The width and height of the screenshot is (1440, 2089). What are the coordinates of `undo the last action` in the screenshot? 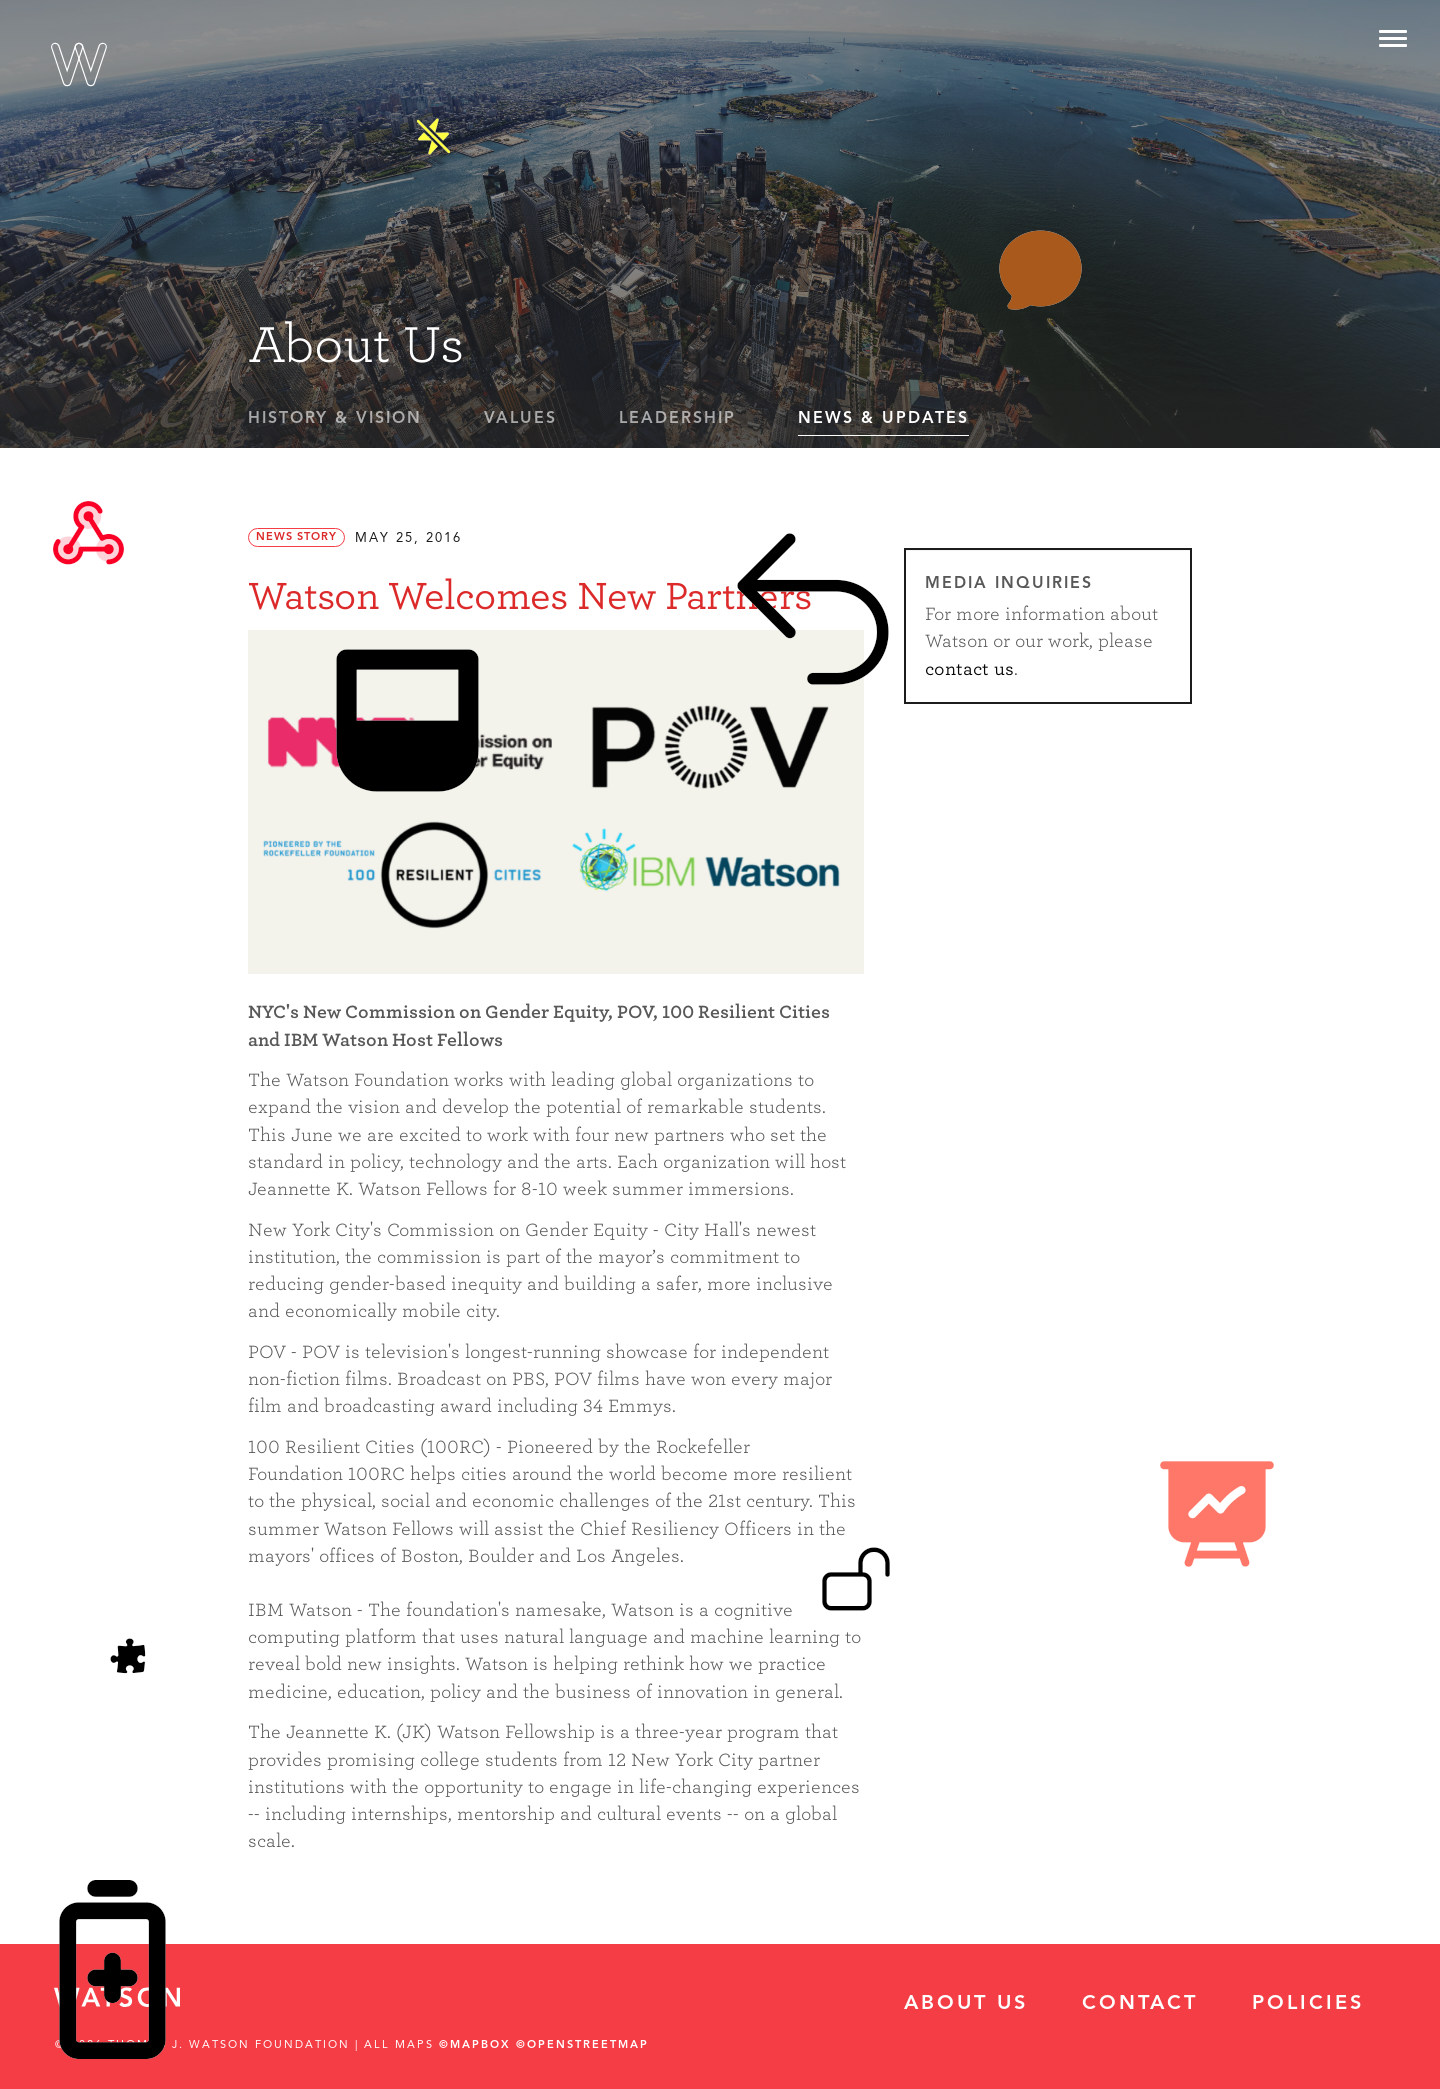 It's located at (813, 609).